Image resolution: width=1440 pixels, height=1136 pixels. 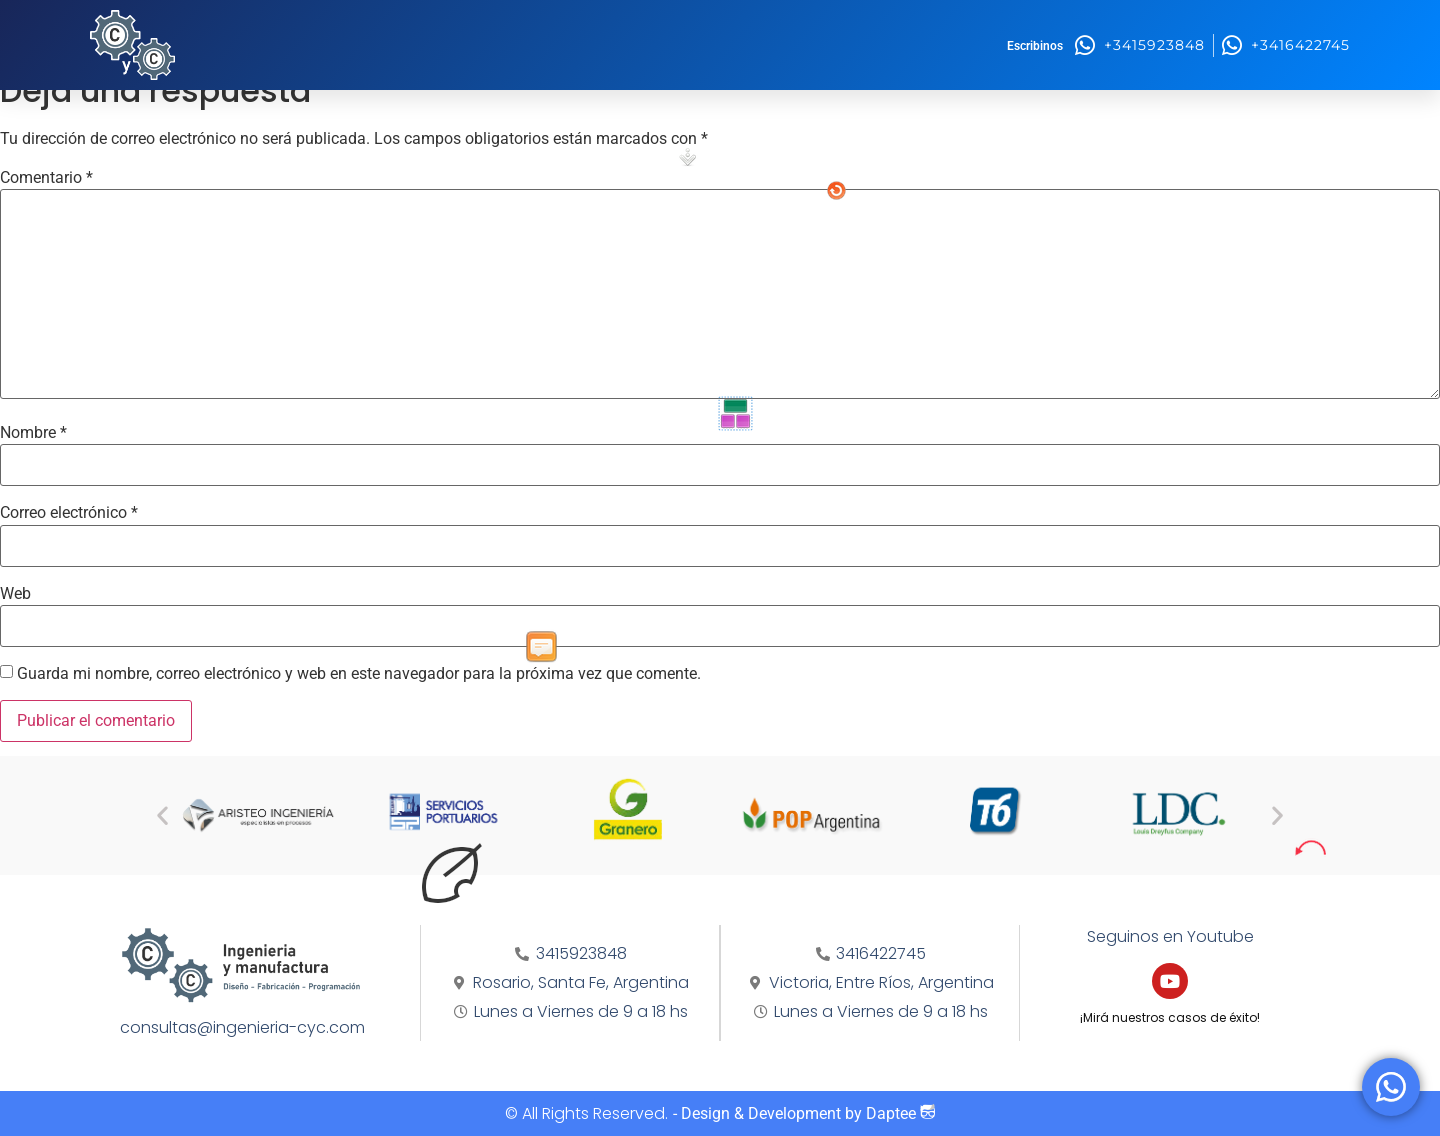 What do you see at coordinates (836, 190) in the screenshot?
I see `open ubuntu livepatch settings` at bounding box center [836, 190].